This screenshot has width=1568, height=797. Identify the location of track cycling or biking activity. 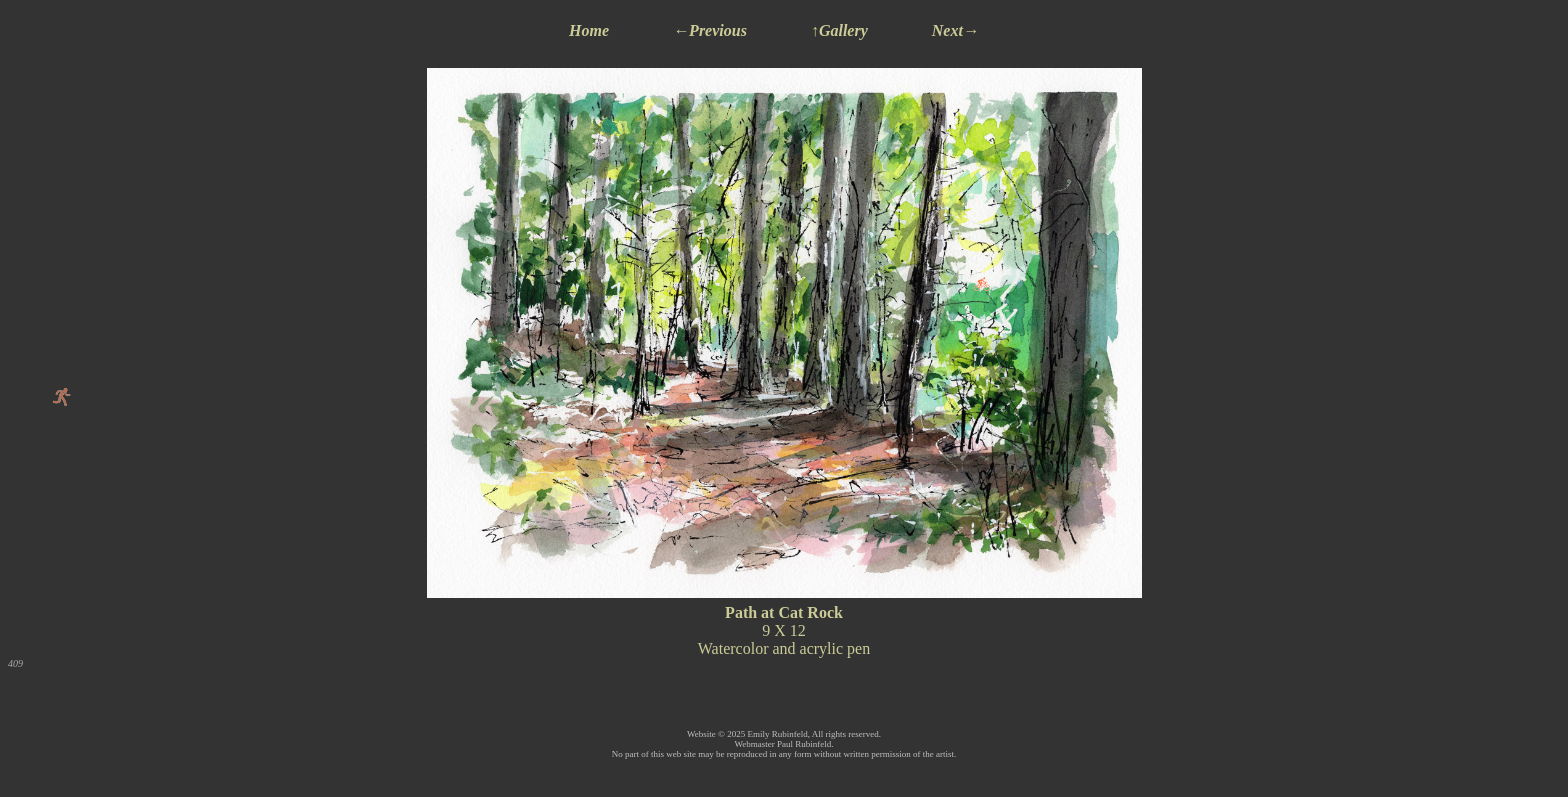
(982, 284).